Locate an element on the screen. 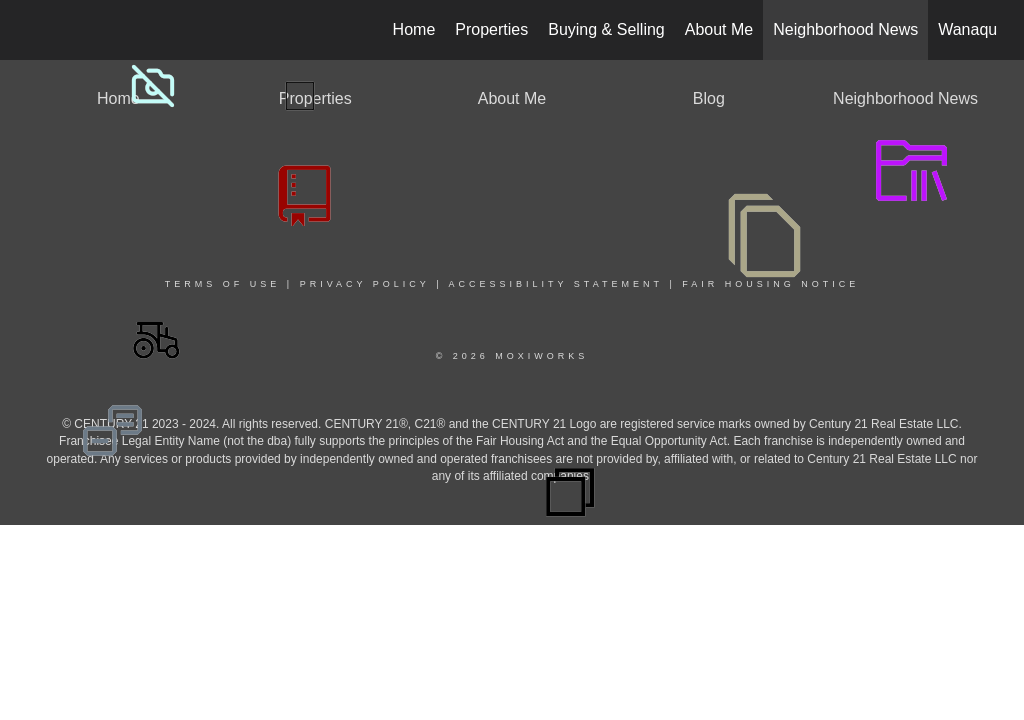 The width and height of the screenshot is (1024, 720). access farming or agricultural features is located at coordinates (155, 339).